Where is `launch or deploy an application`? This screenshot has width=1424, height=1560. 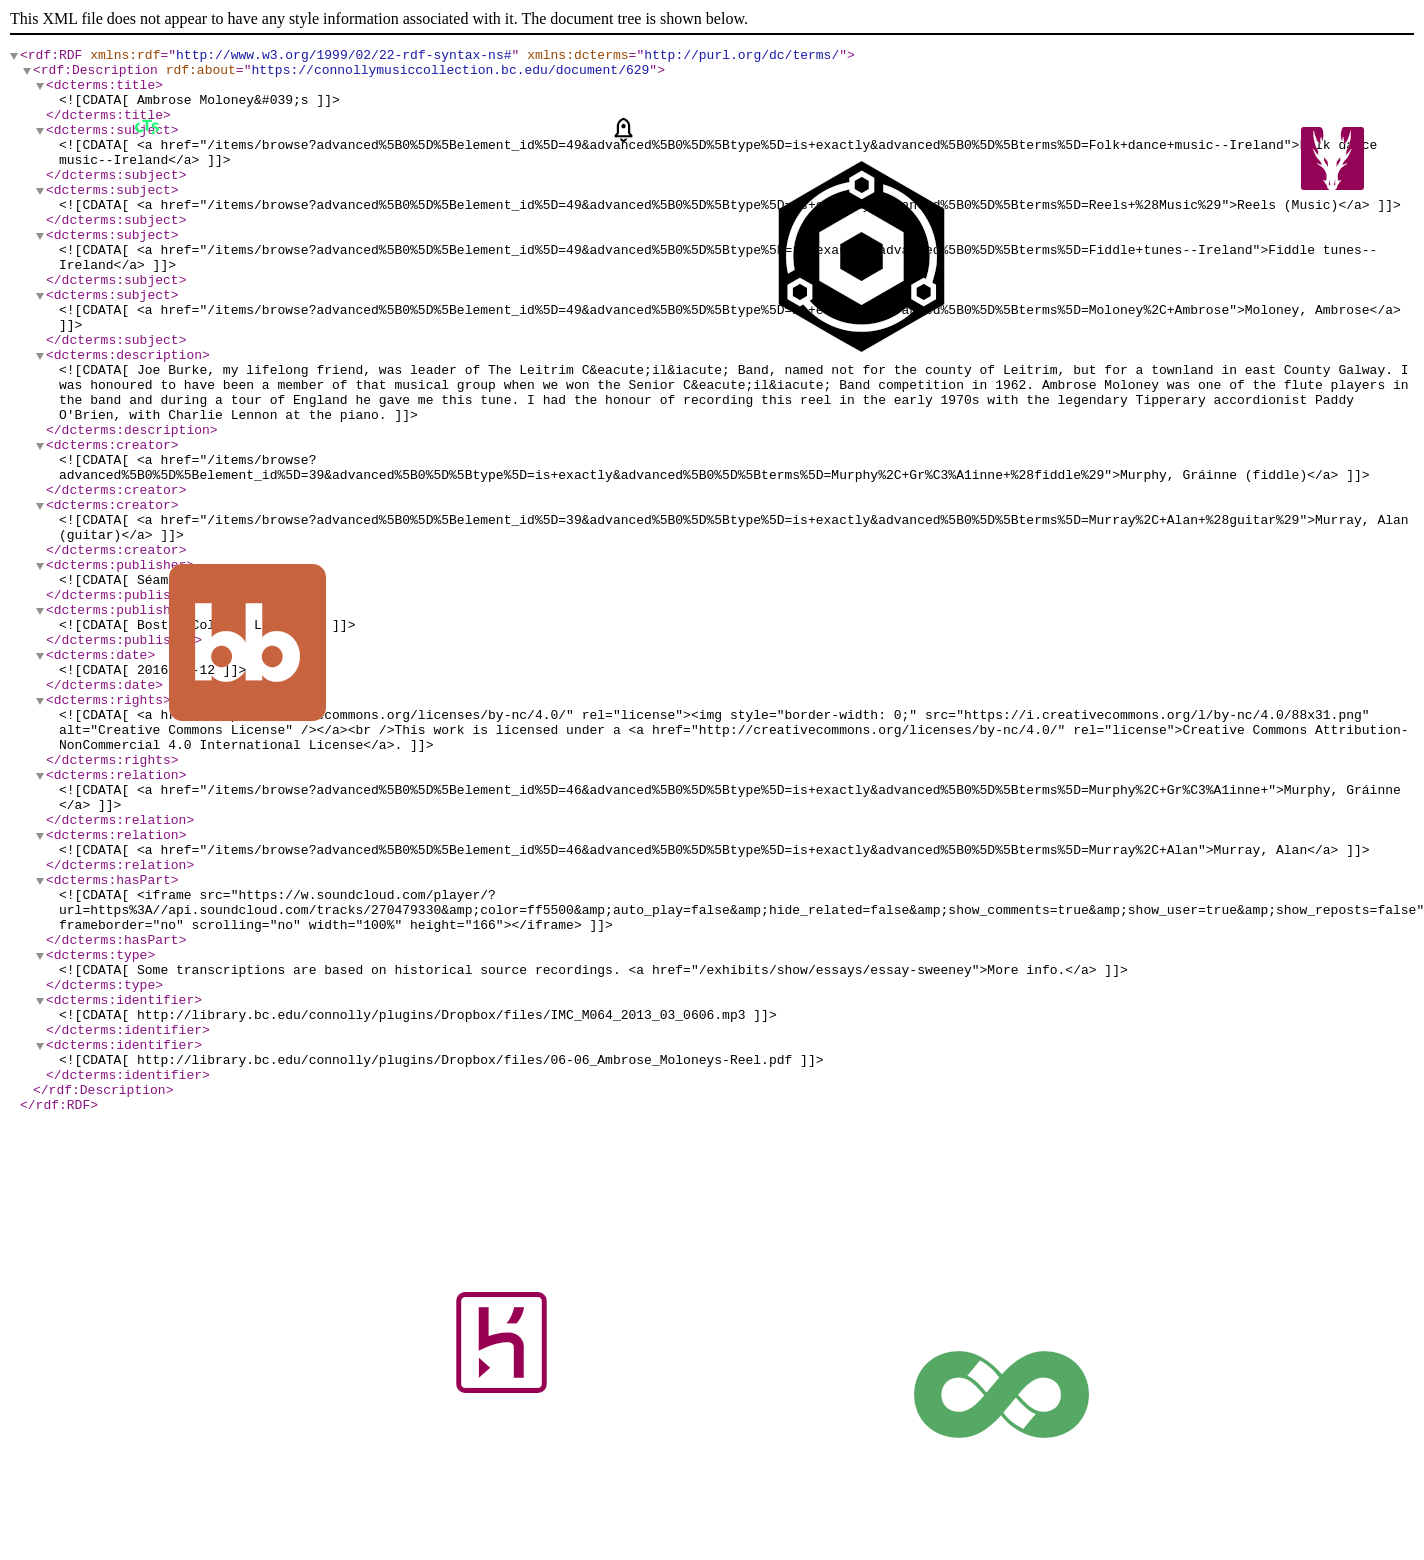
launch or deploy an application is located at coordinates (623, 129).